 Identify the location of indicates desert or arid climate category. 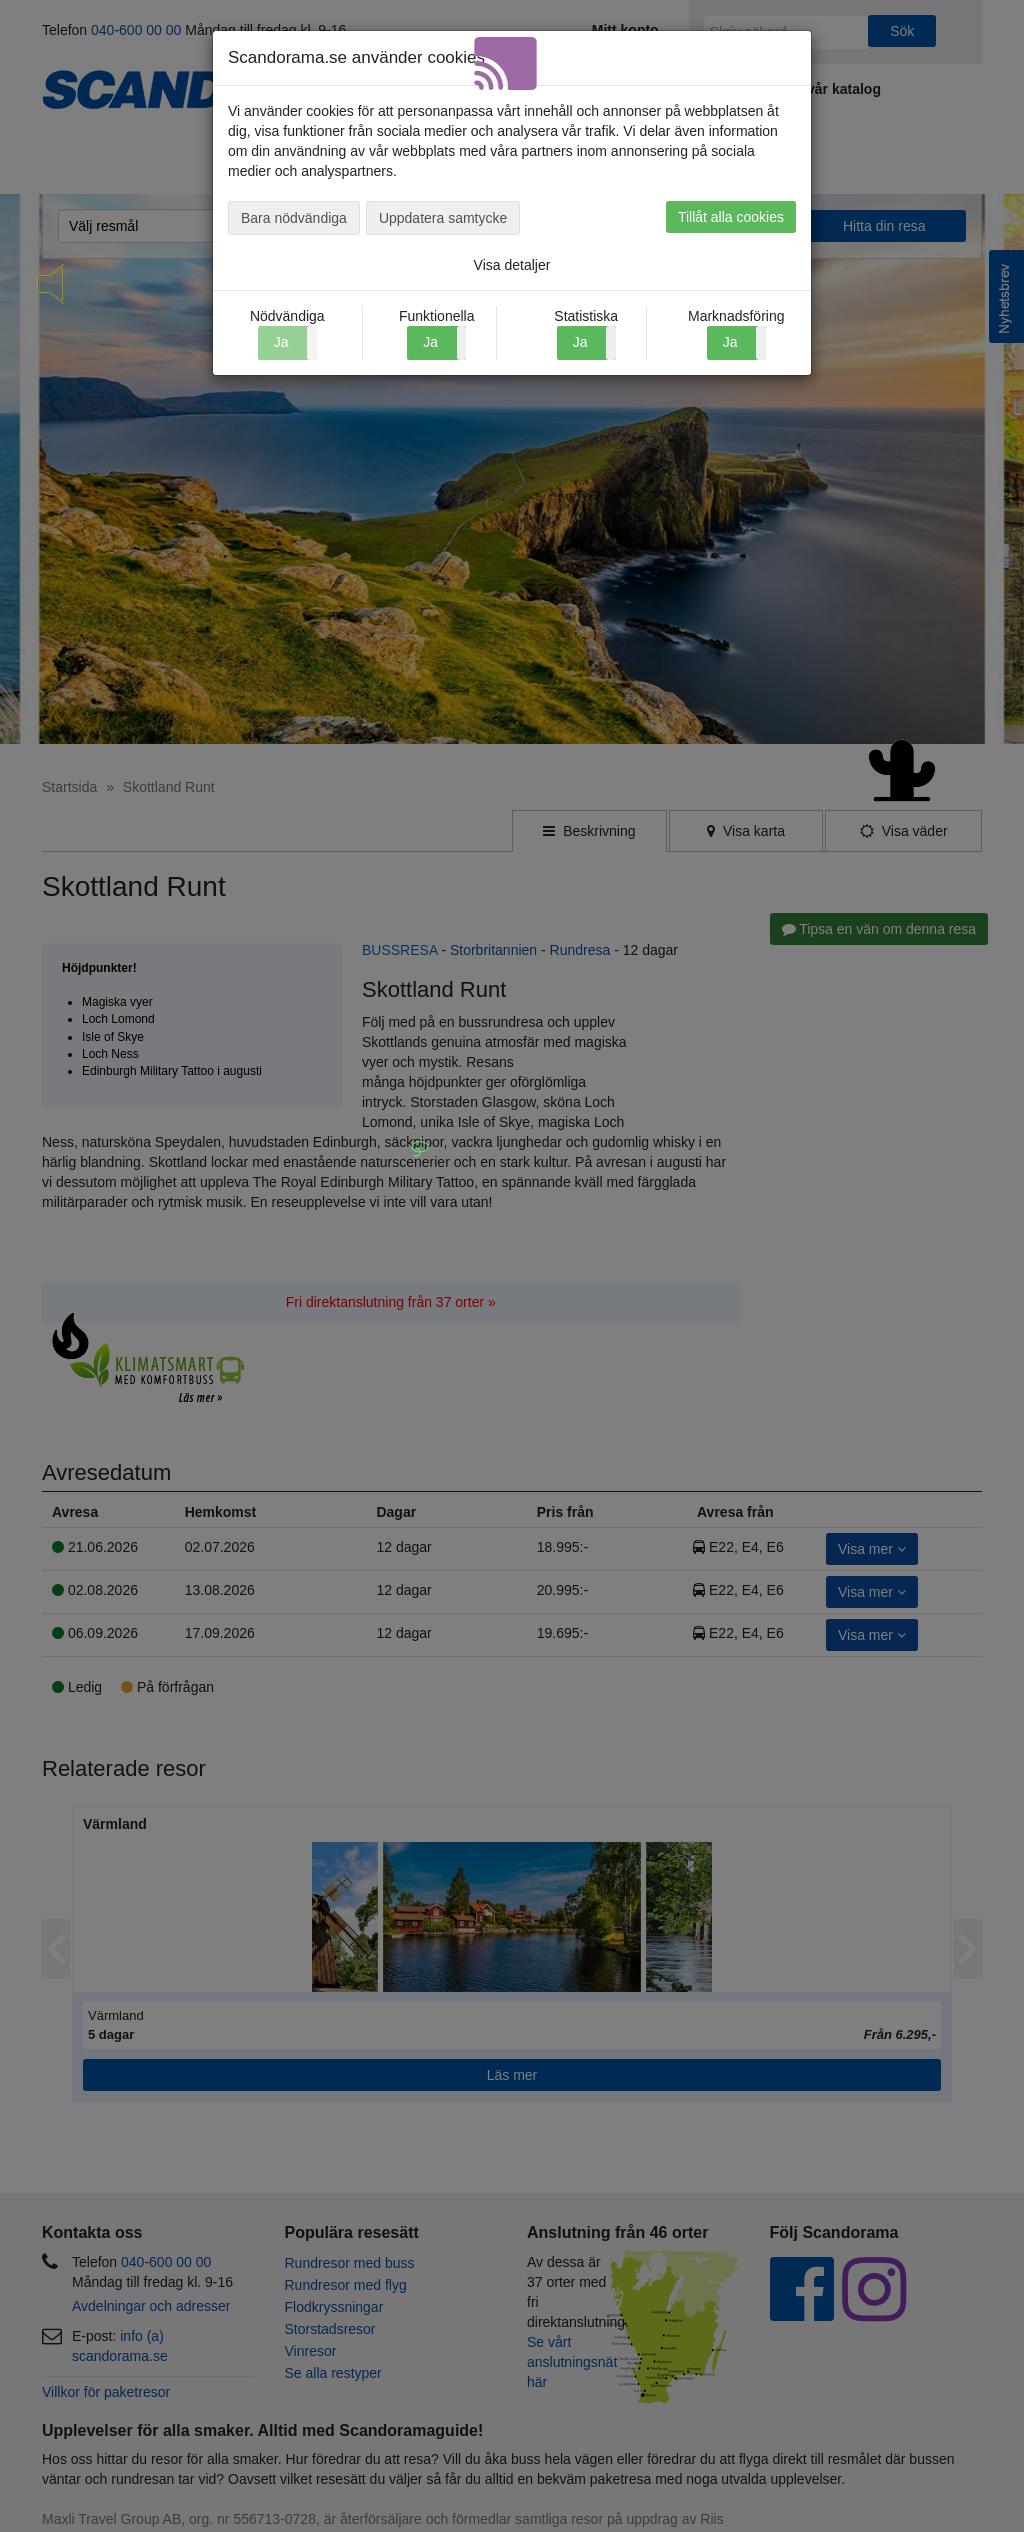
(902, 773).